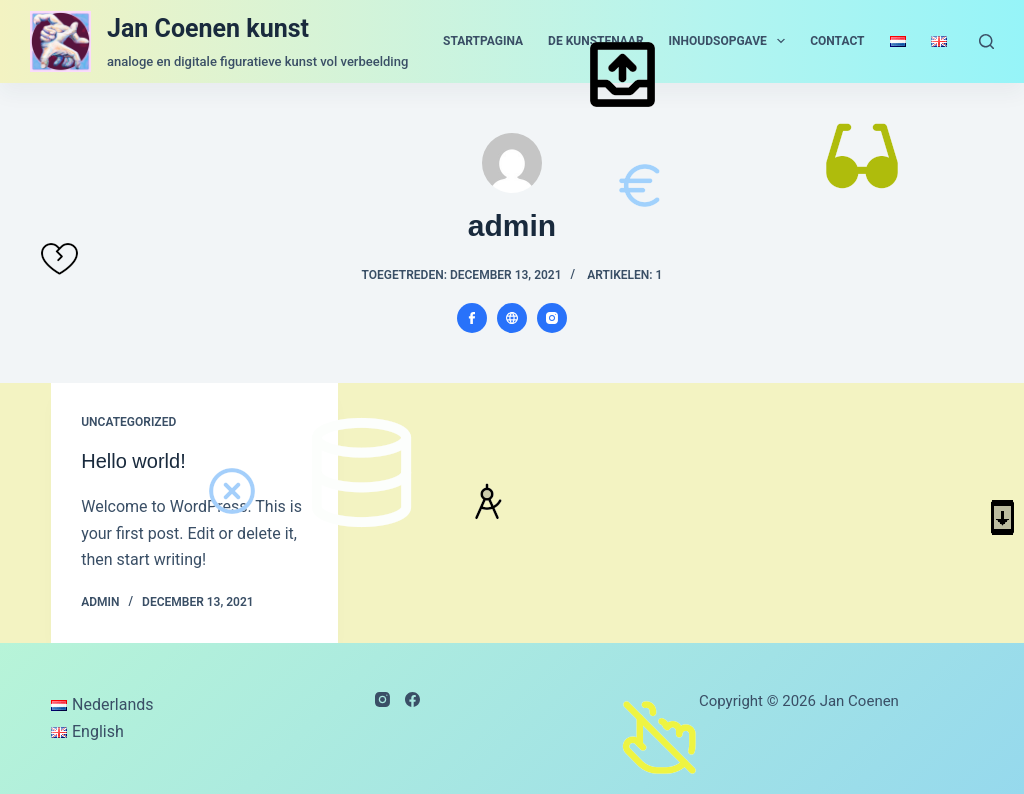 Image resolution: width=1024 pixels, height=794 pixels. Describe the element at coordinates (622, 74) in the screenshot. I see `upload file to inbox or tray` at that location.